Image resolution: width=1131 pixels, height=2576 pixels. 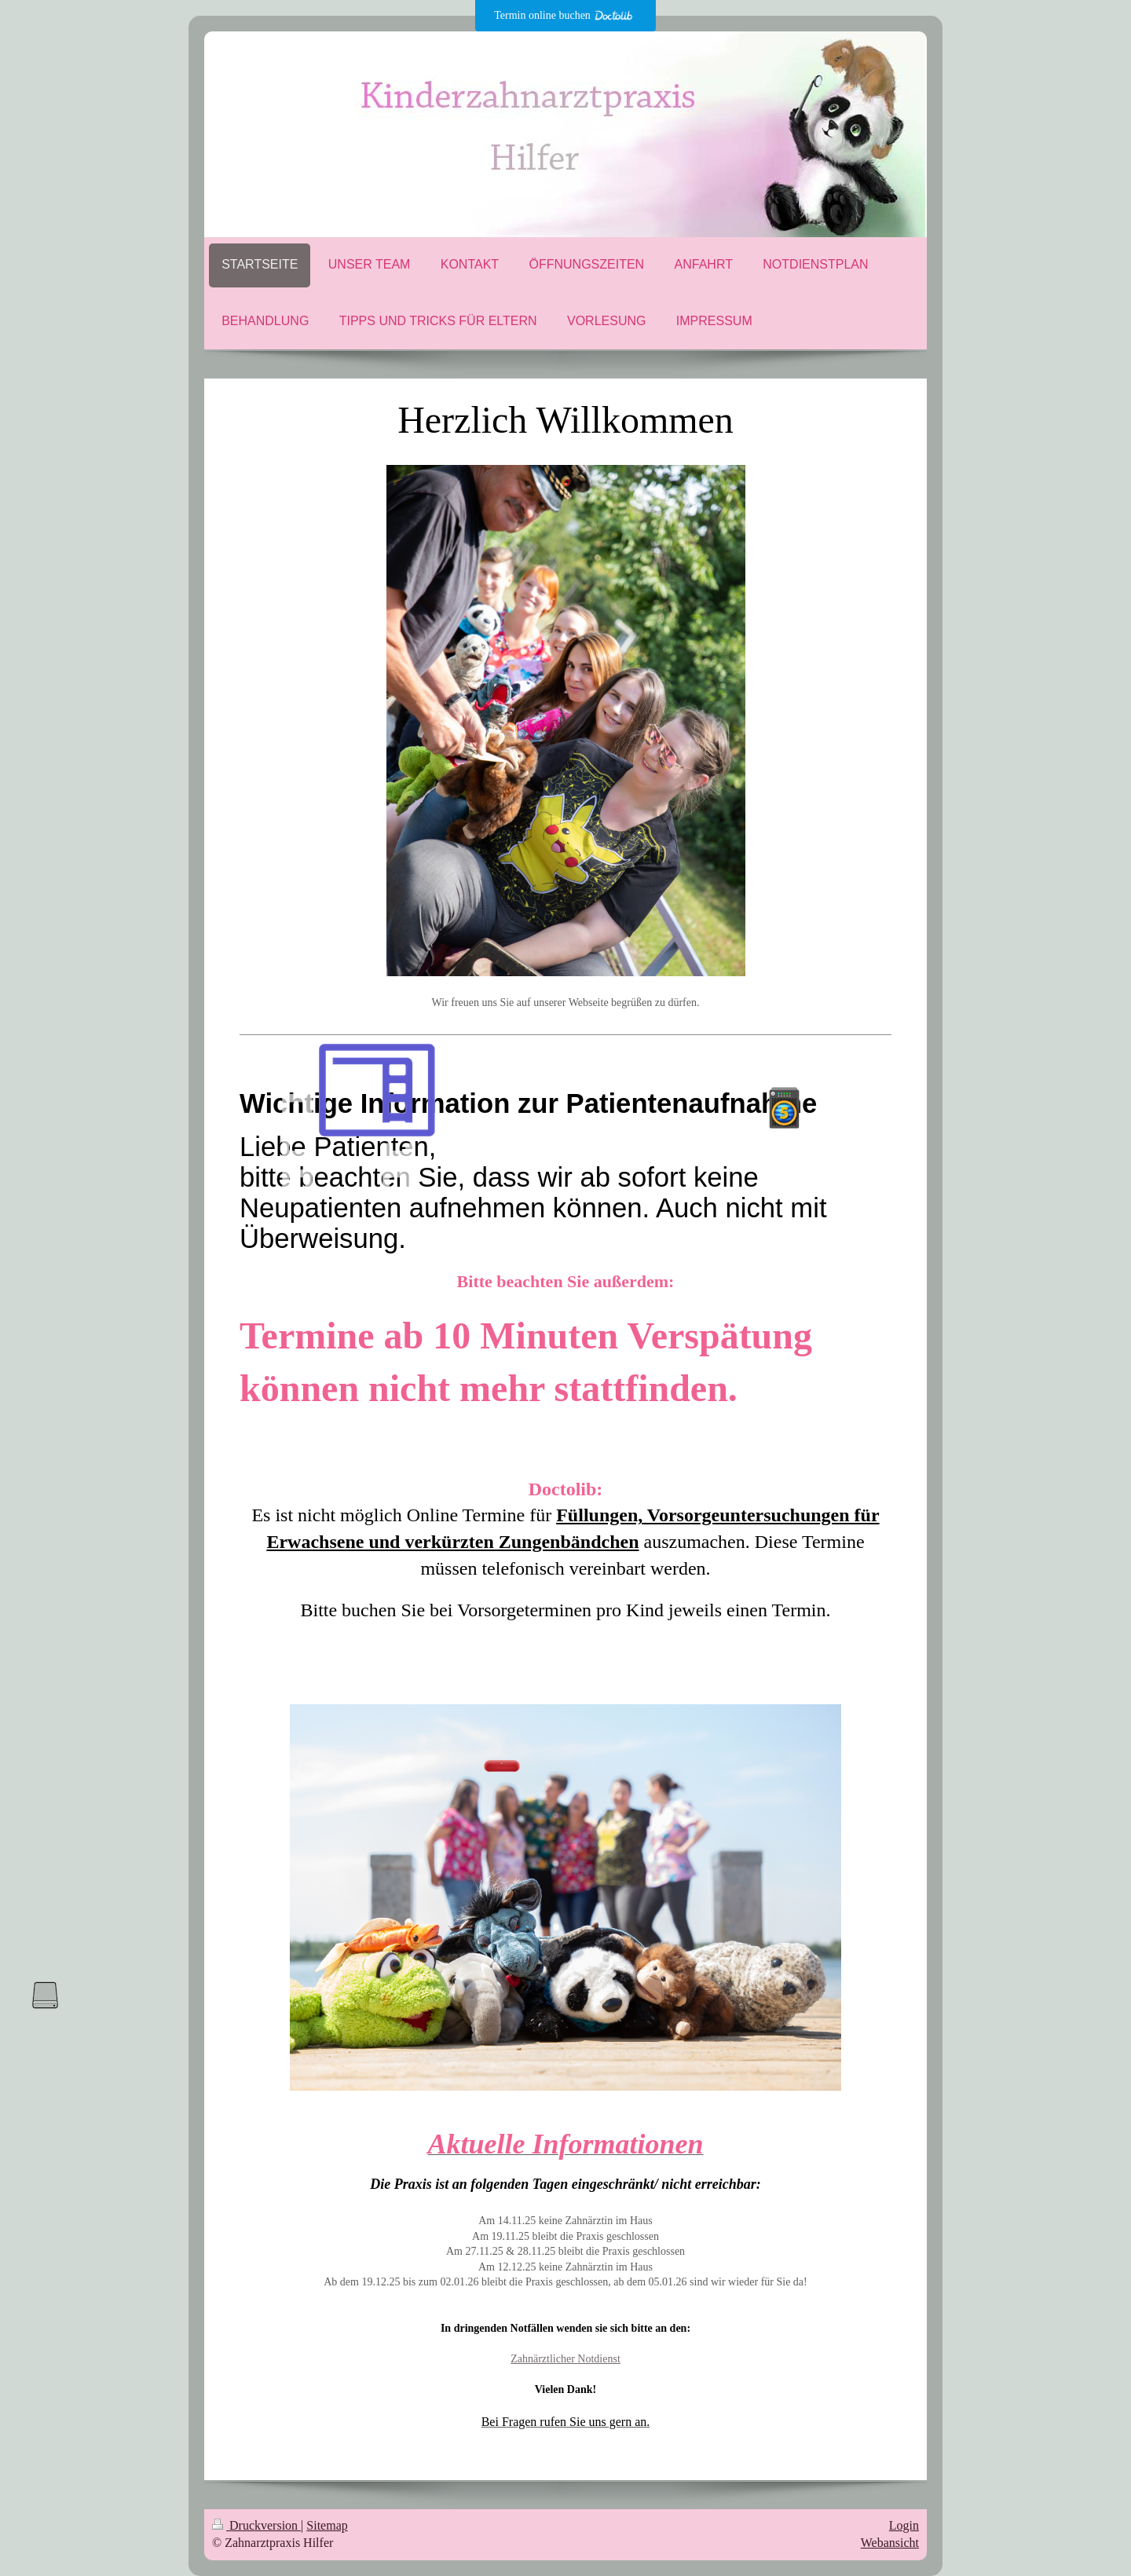 What do you see at coordinates (358, 1119) in the screenshot?
I see `filter media library content` at bounding box center [358, 1119].